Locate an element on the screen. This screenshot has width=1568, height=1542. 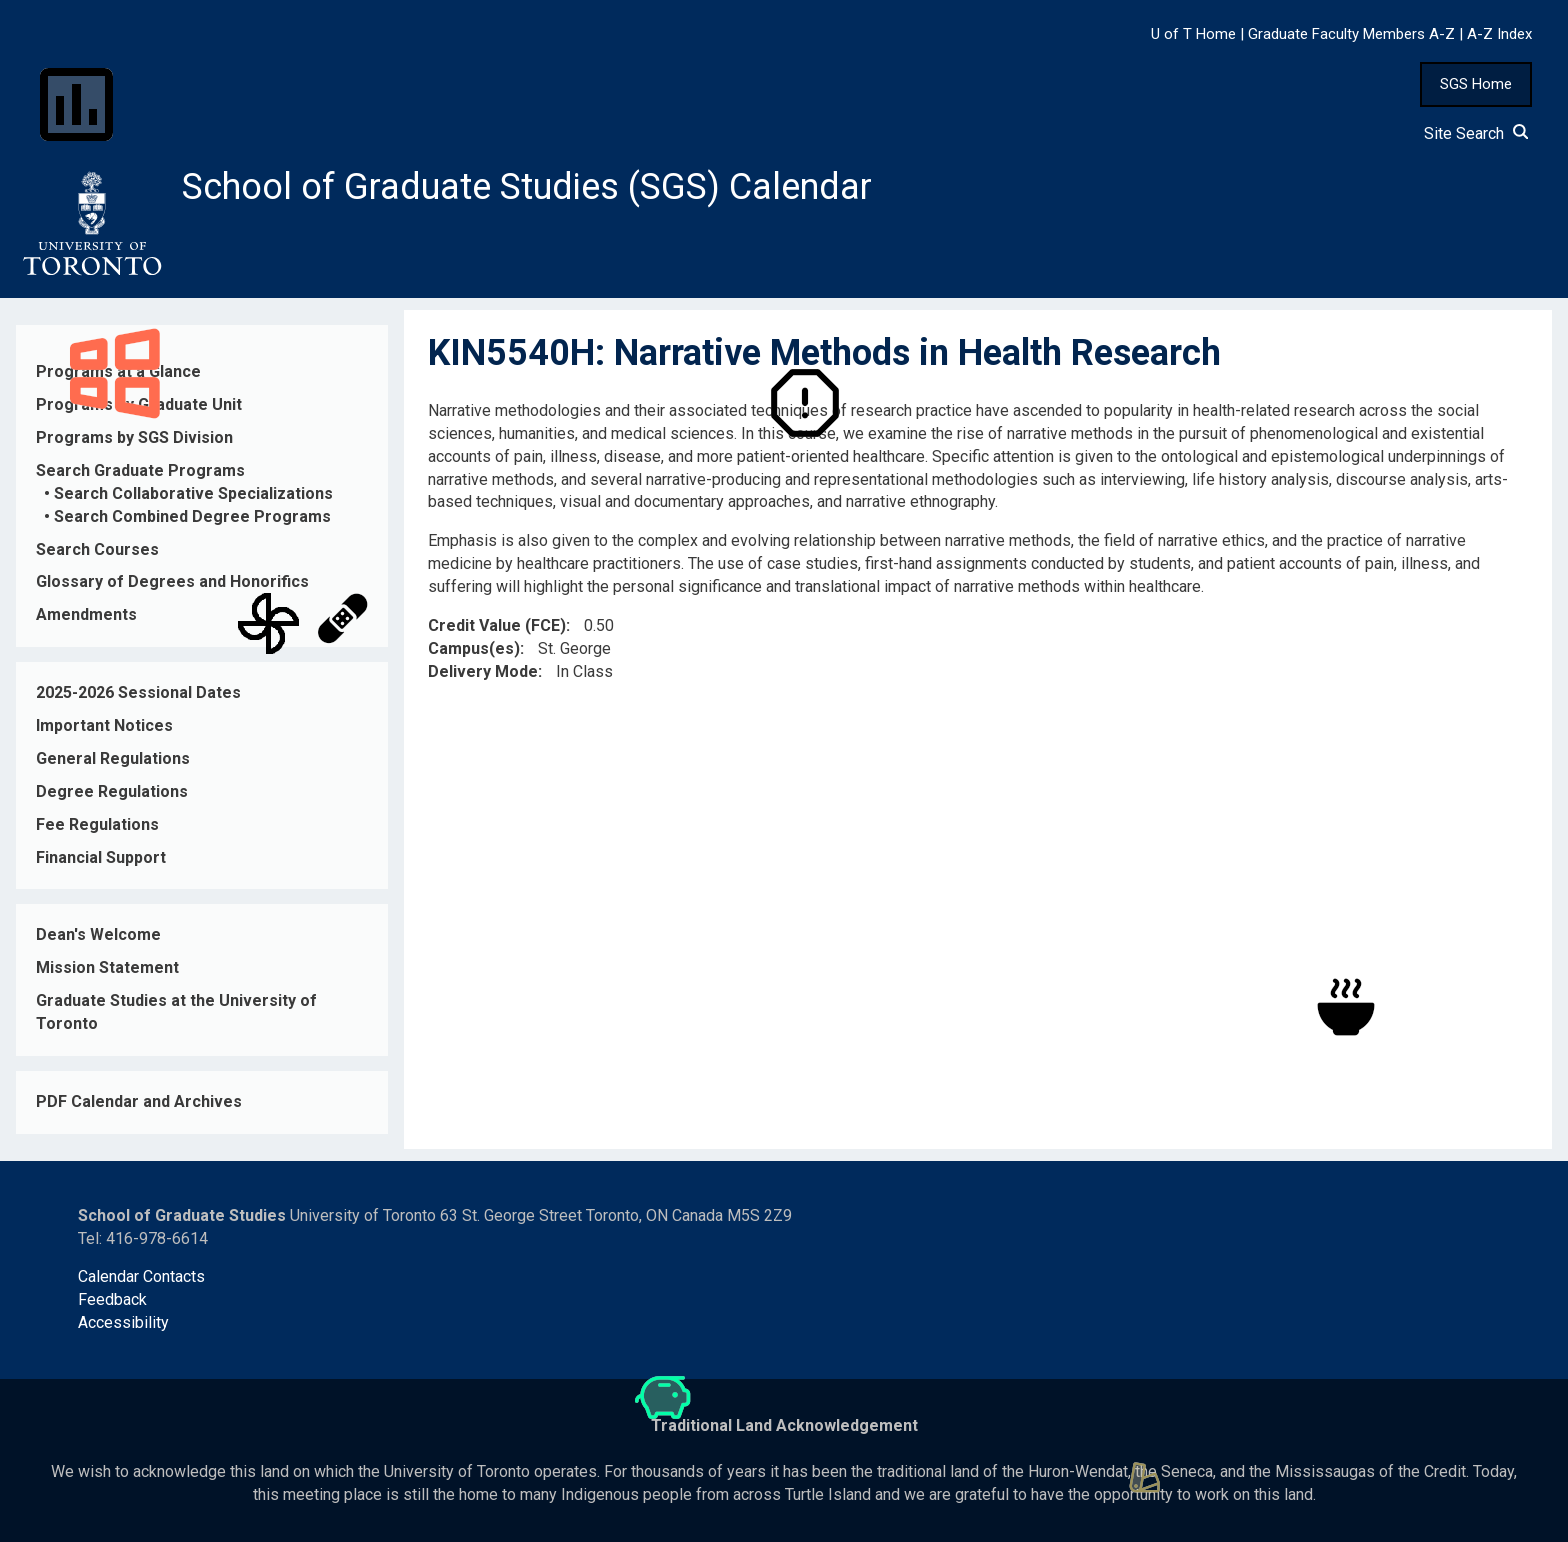
access first aid or medical help is located at coordinates (342, 618).